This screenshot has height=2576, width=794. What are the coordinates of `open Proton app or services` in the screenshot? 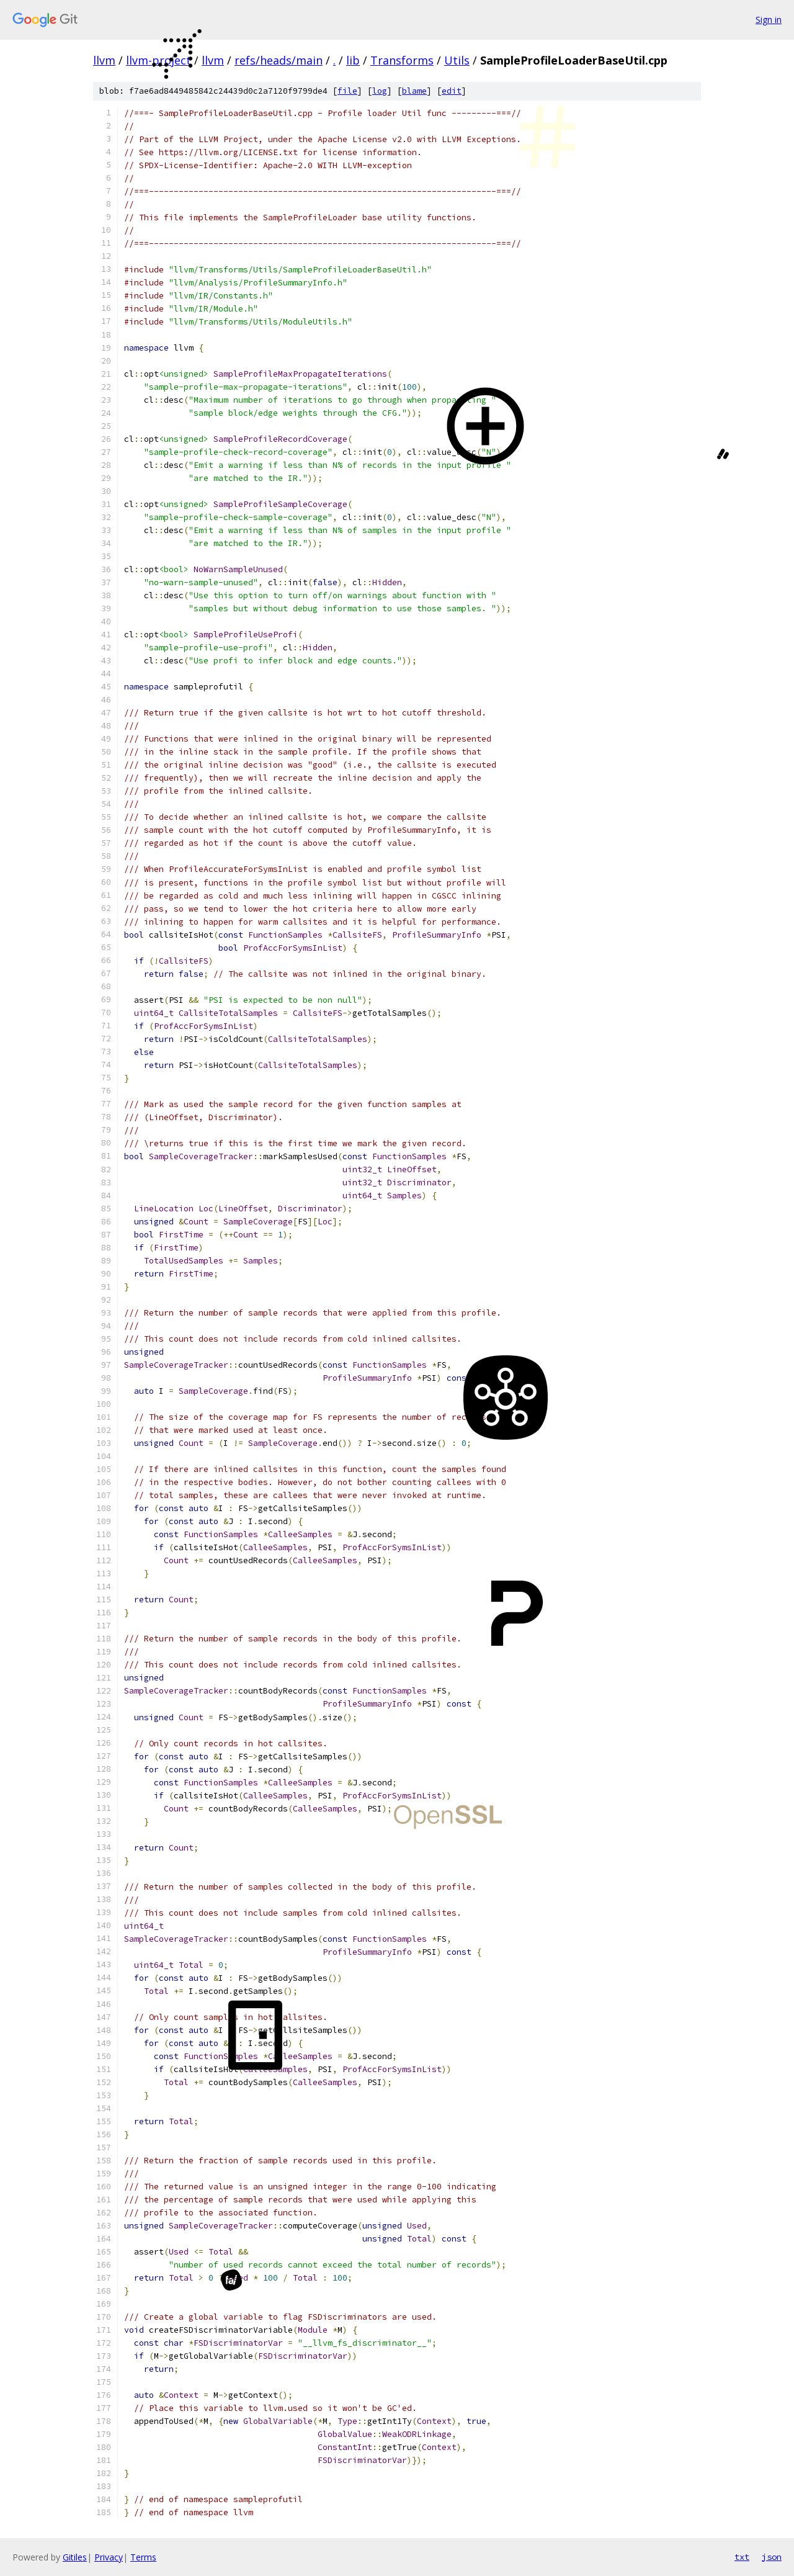 It's located at (517, 1613).